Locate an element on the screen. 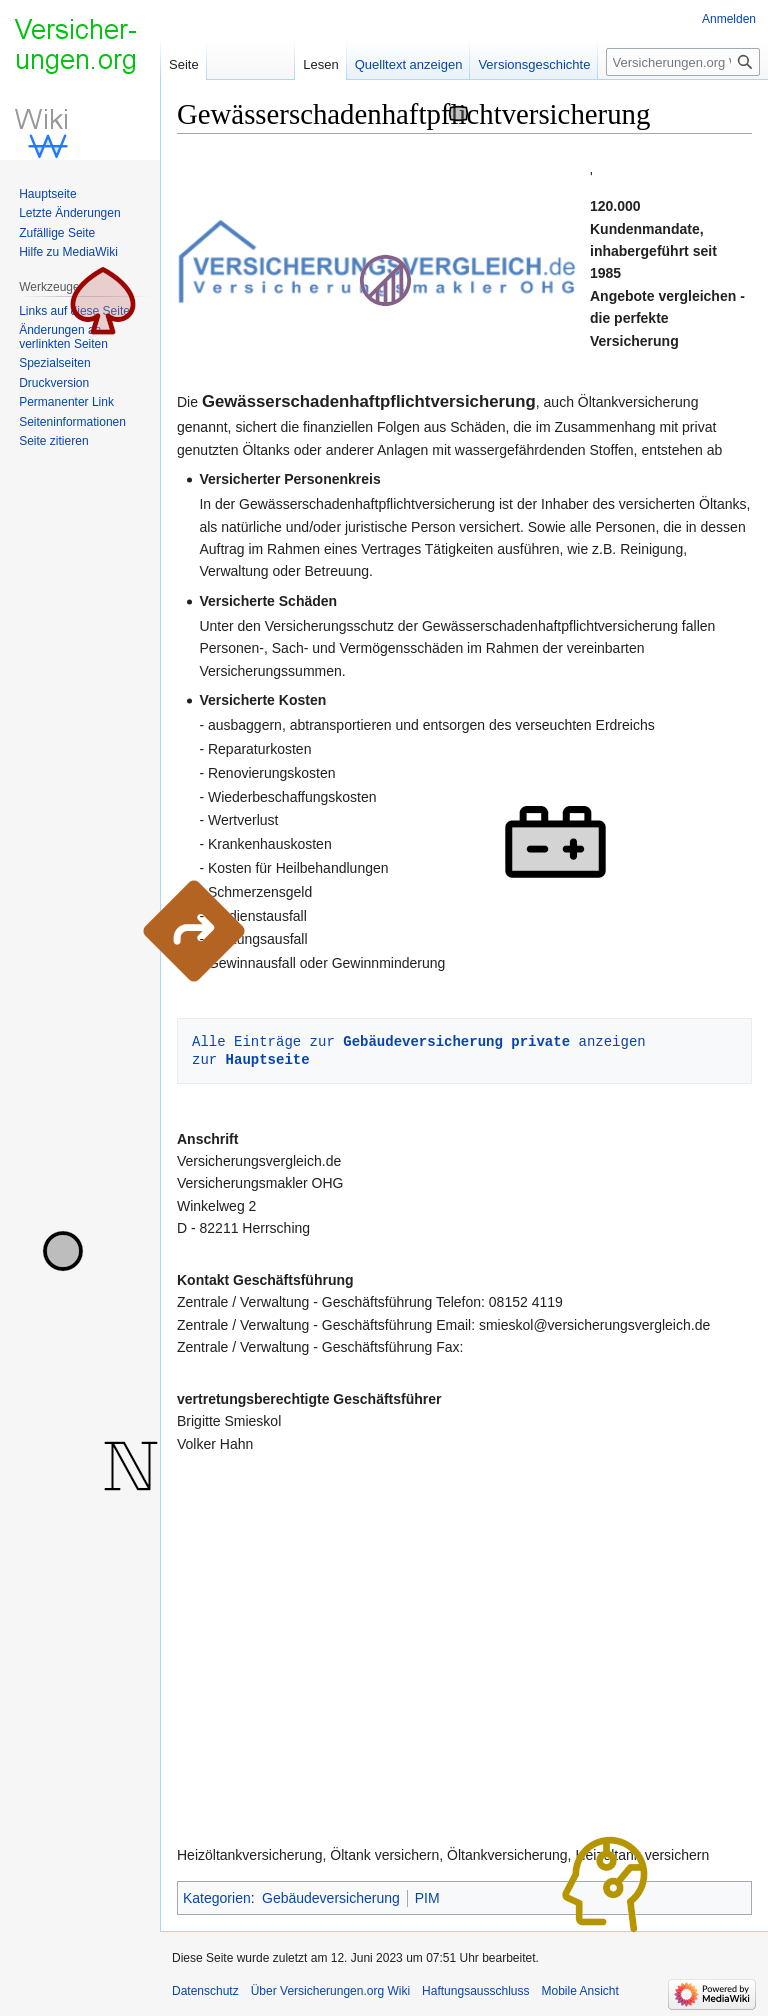 Image resolution: width=768 pixels, height=2016 pixels. navigate to directions or routing options is located at coordinates (194, 931).